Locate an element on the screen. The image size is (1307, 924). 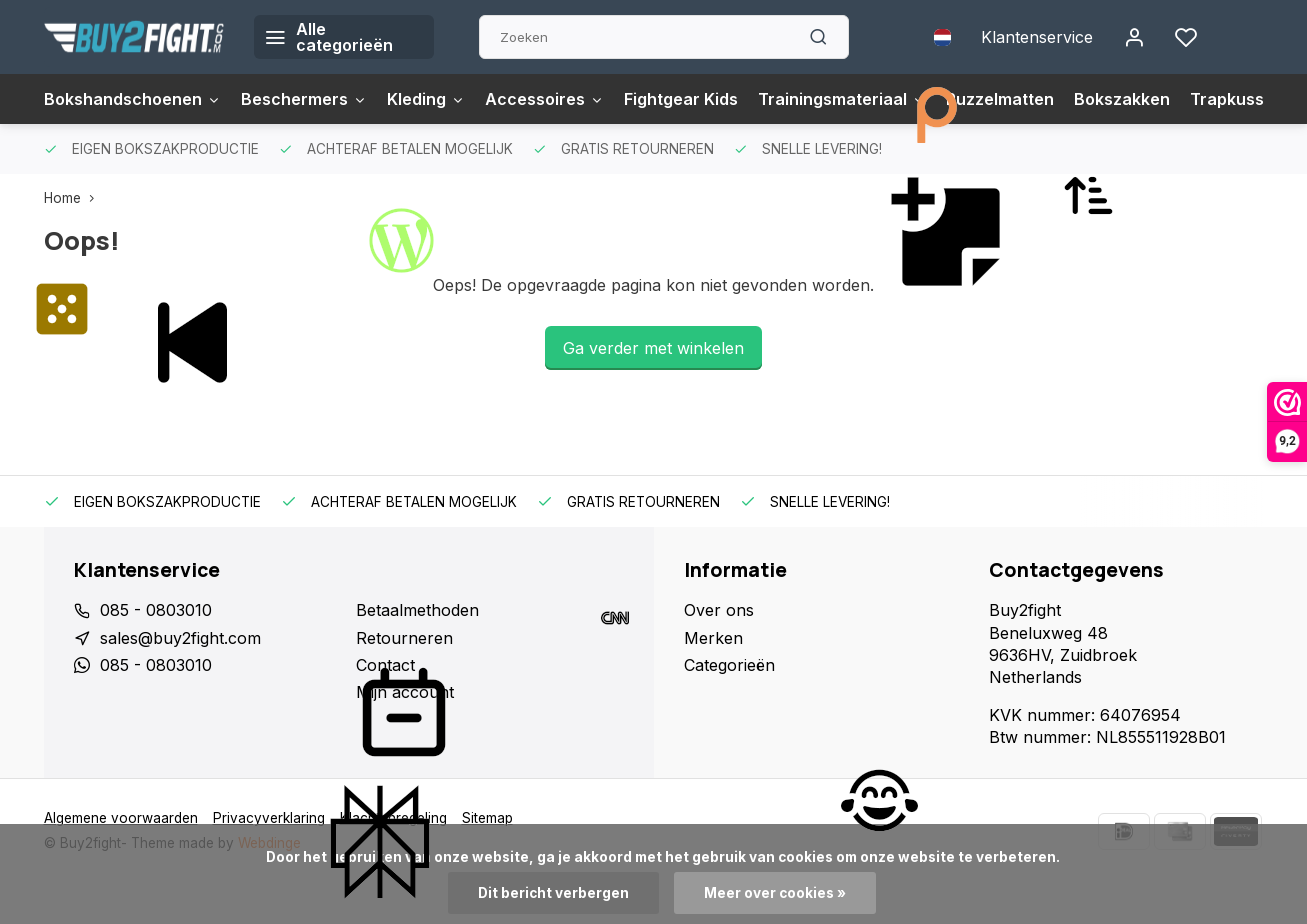
randomize or shuffle content is located at coordinates (62, 309).